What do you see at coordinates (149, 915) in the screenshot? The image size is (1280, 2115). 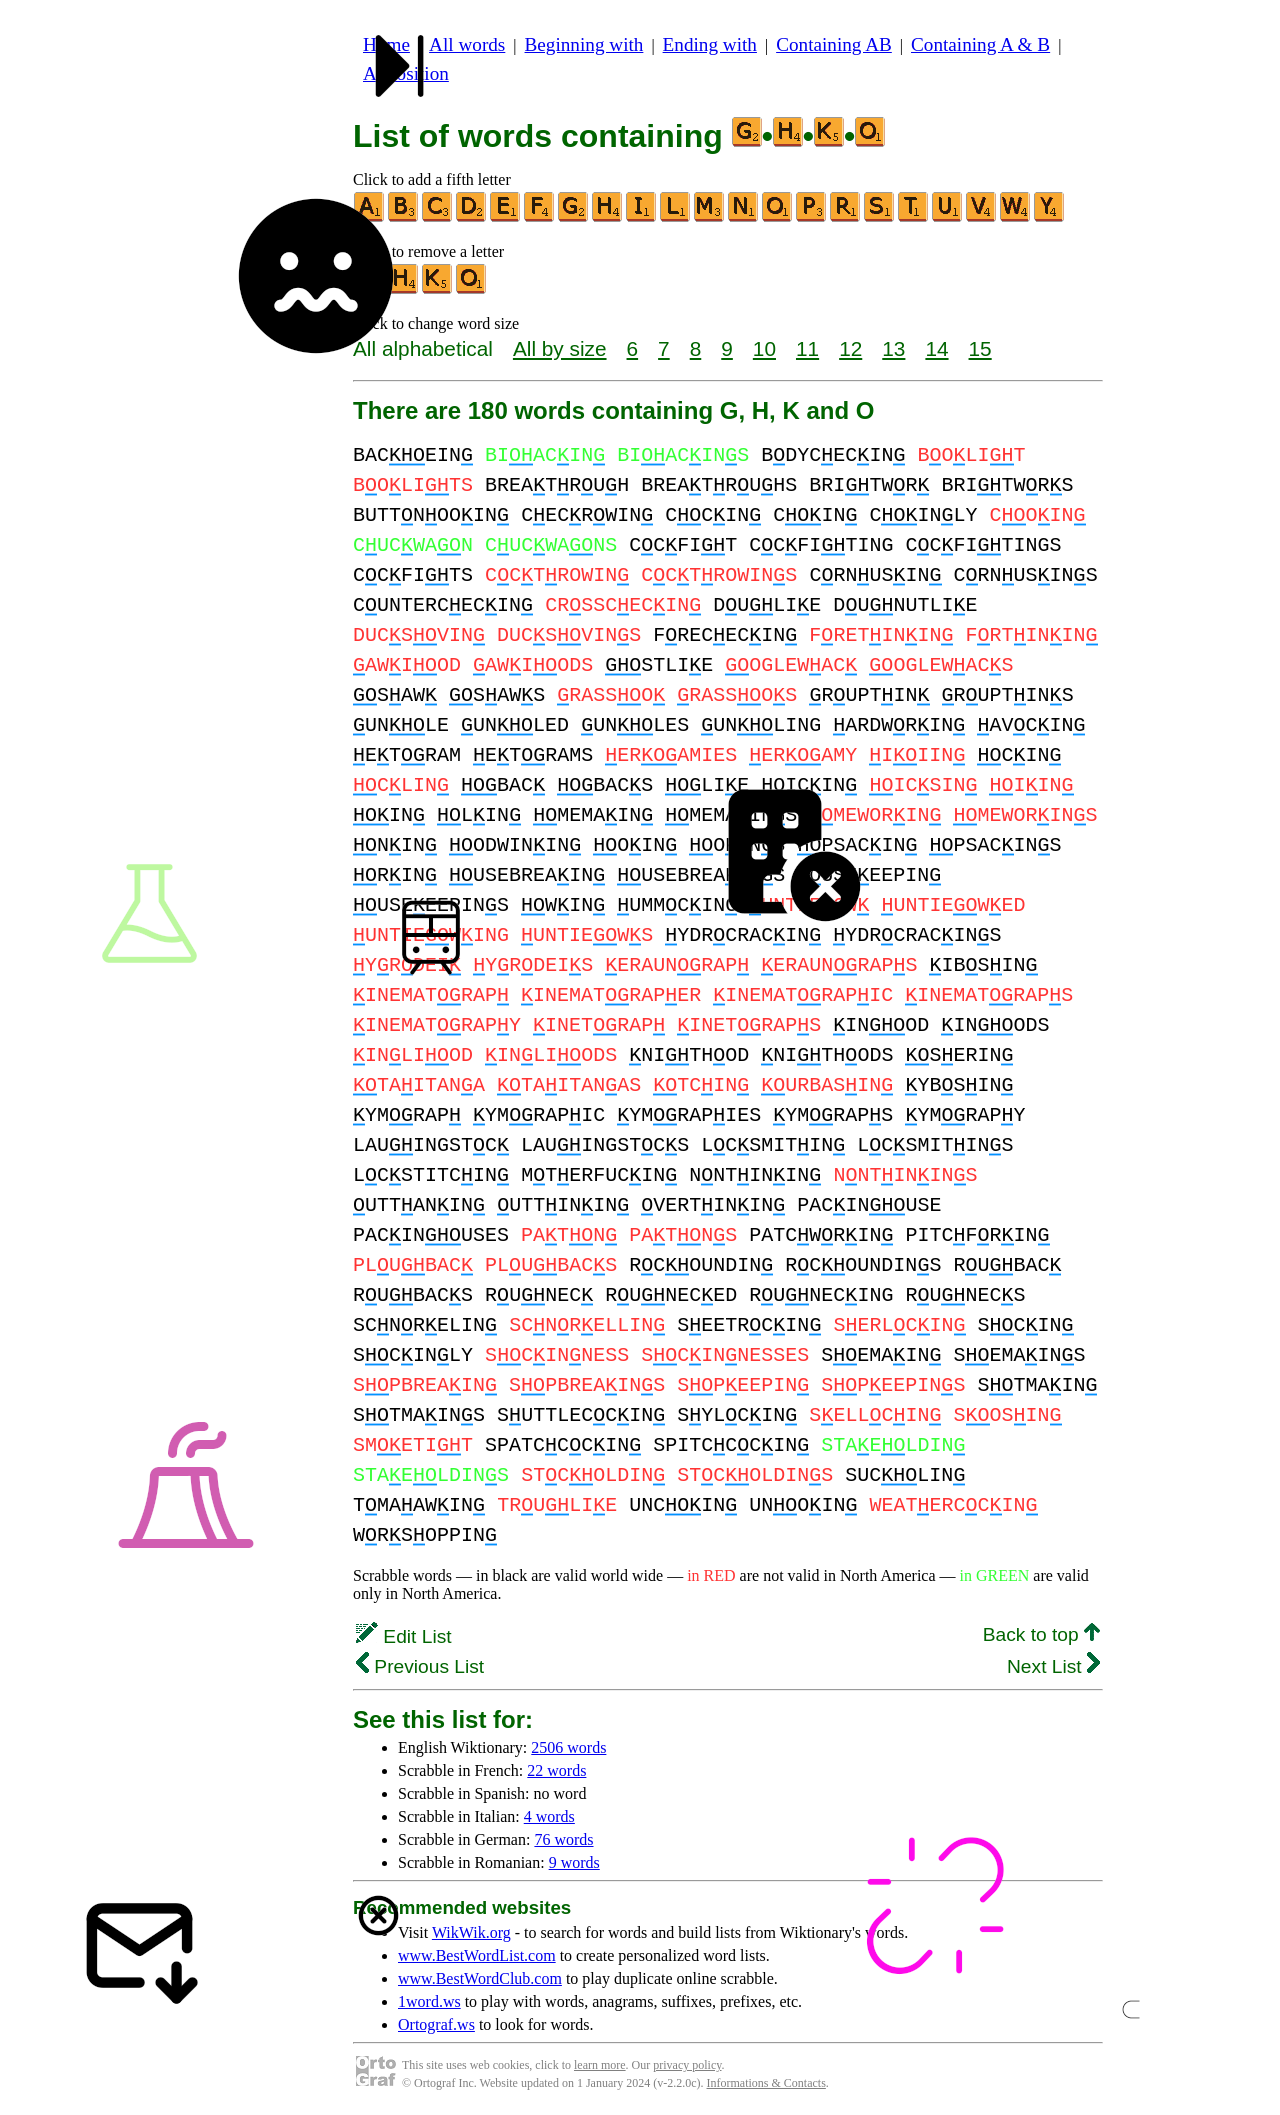 I see `access laboratory or science features` at bounding box center [149, 915].